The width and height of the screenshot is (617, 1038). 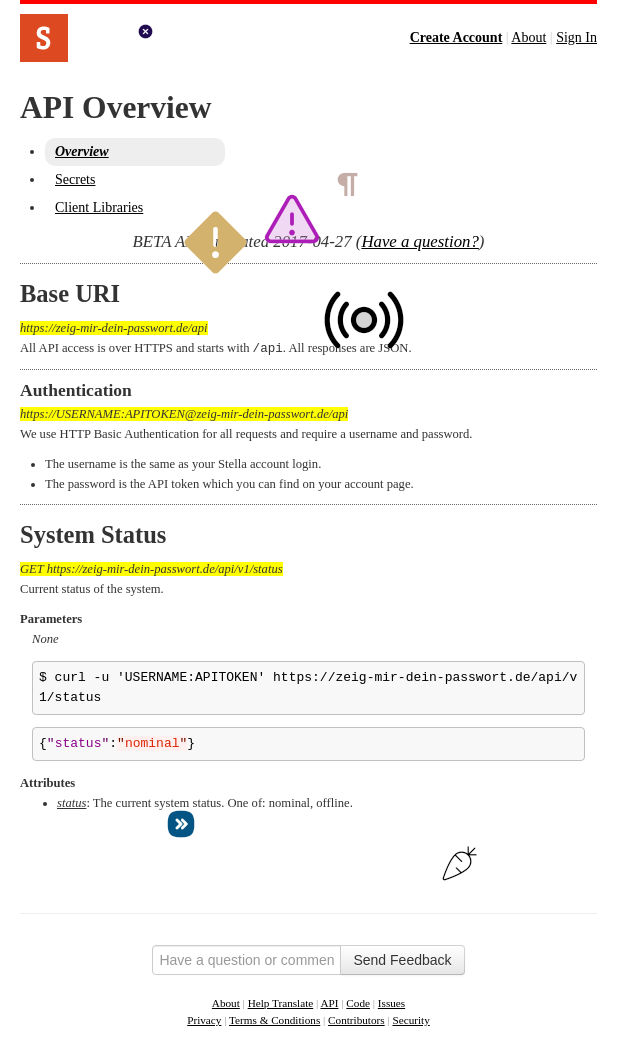 I want to click on toggle paragraph formatting options, so click(x=347, y=184).